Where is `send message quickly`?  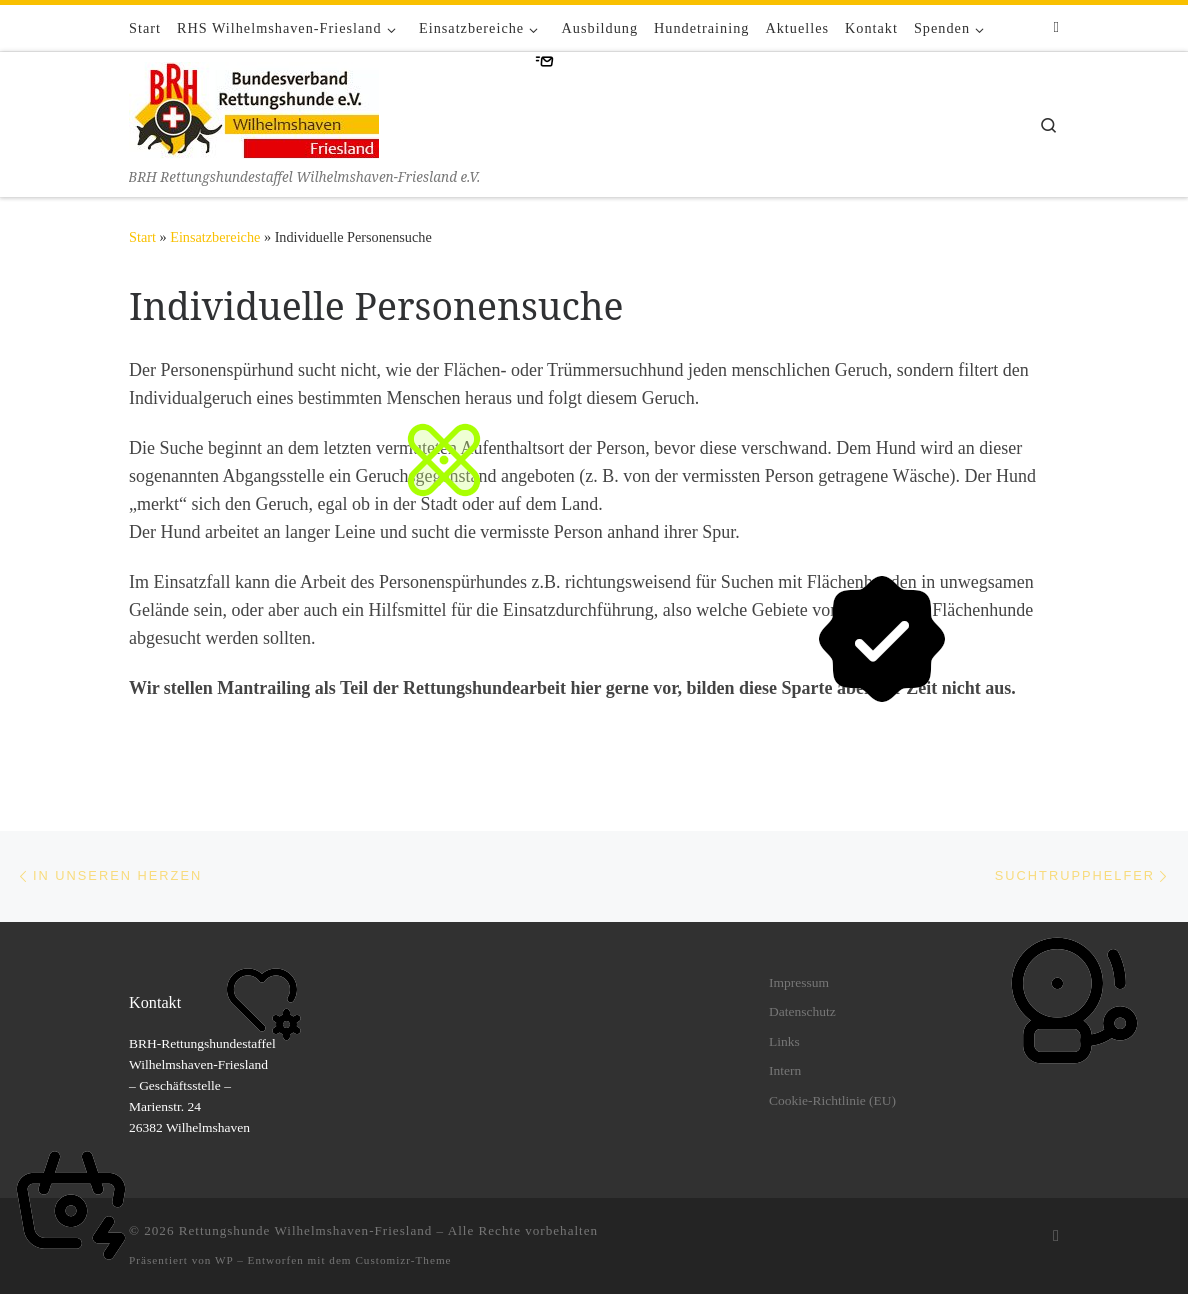 send message quickly is located at coordinates (544, 61).